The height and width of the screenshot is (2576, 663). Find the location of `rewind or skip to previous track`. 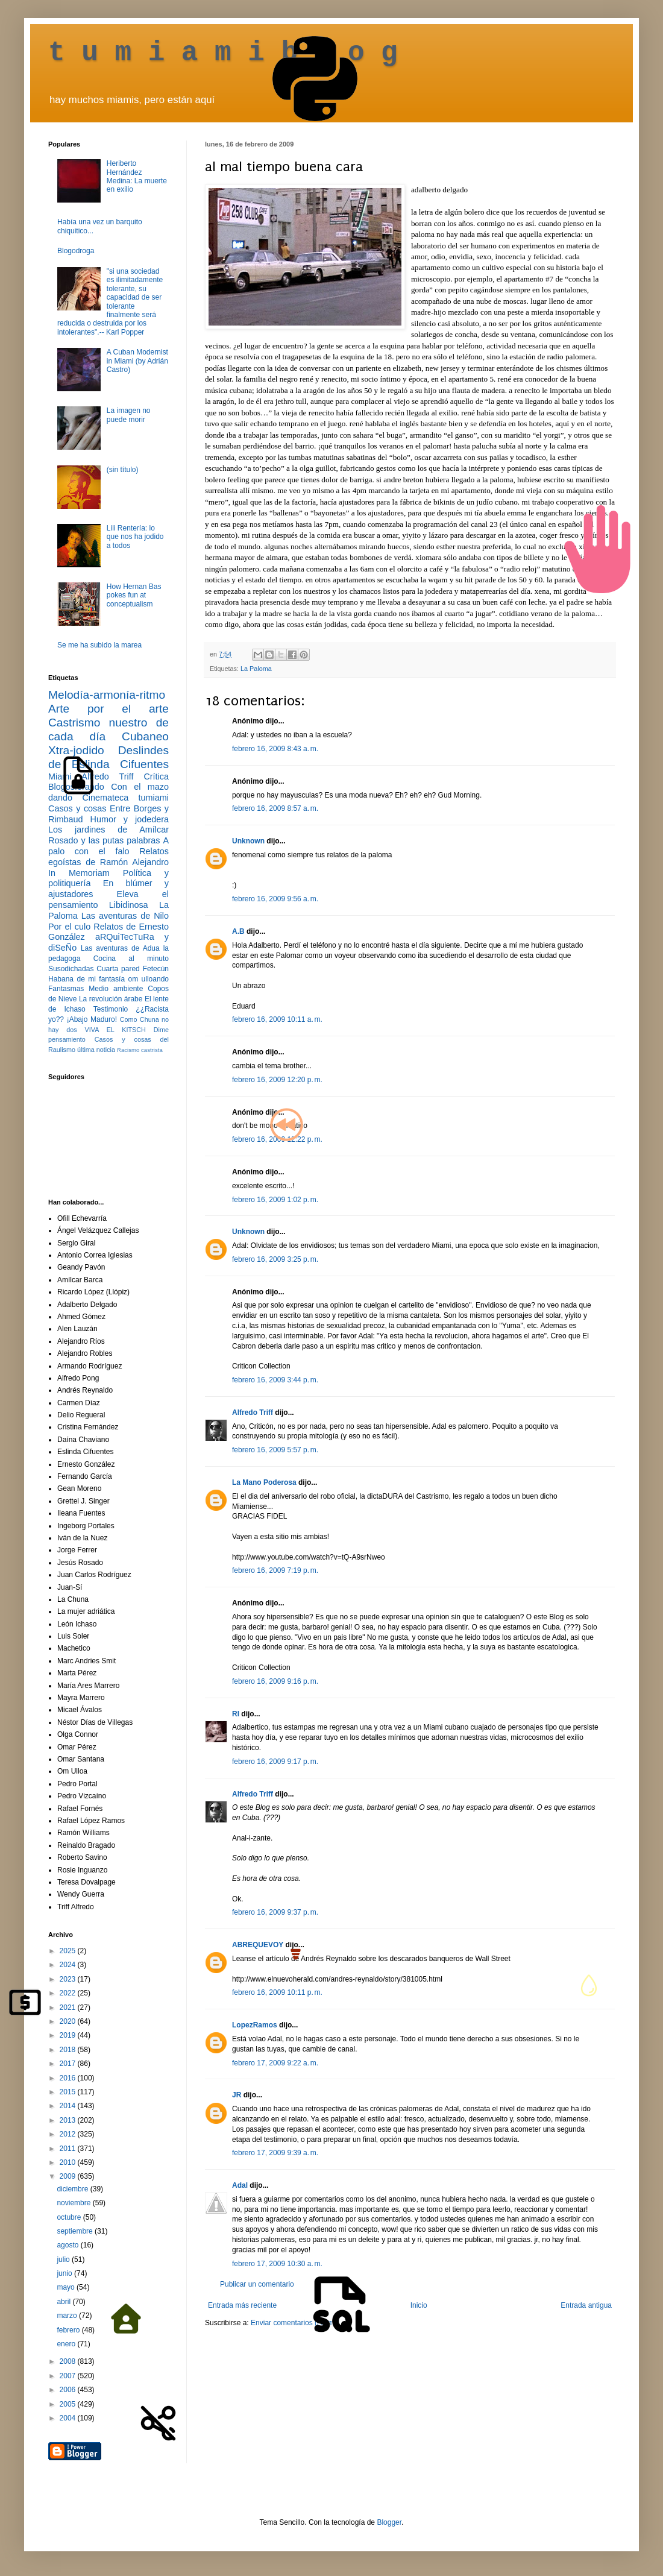

rewind or skip to previous track is located at coordinates (286, 1124).